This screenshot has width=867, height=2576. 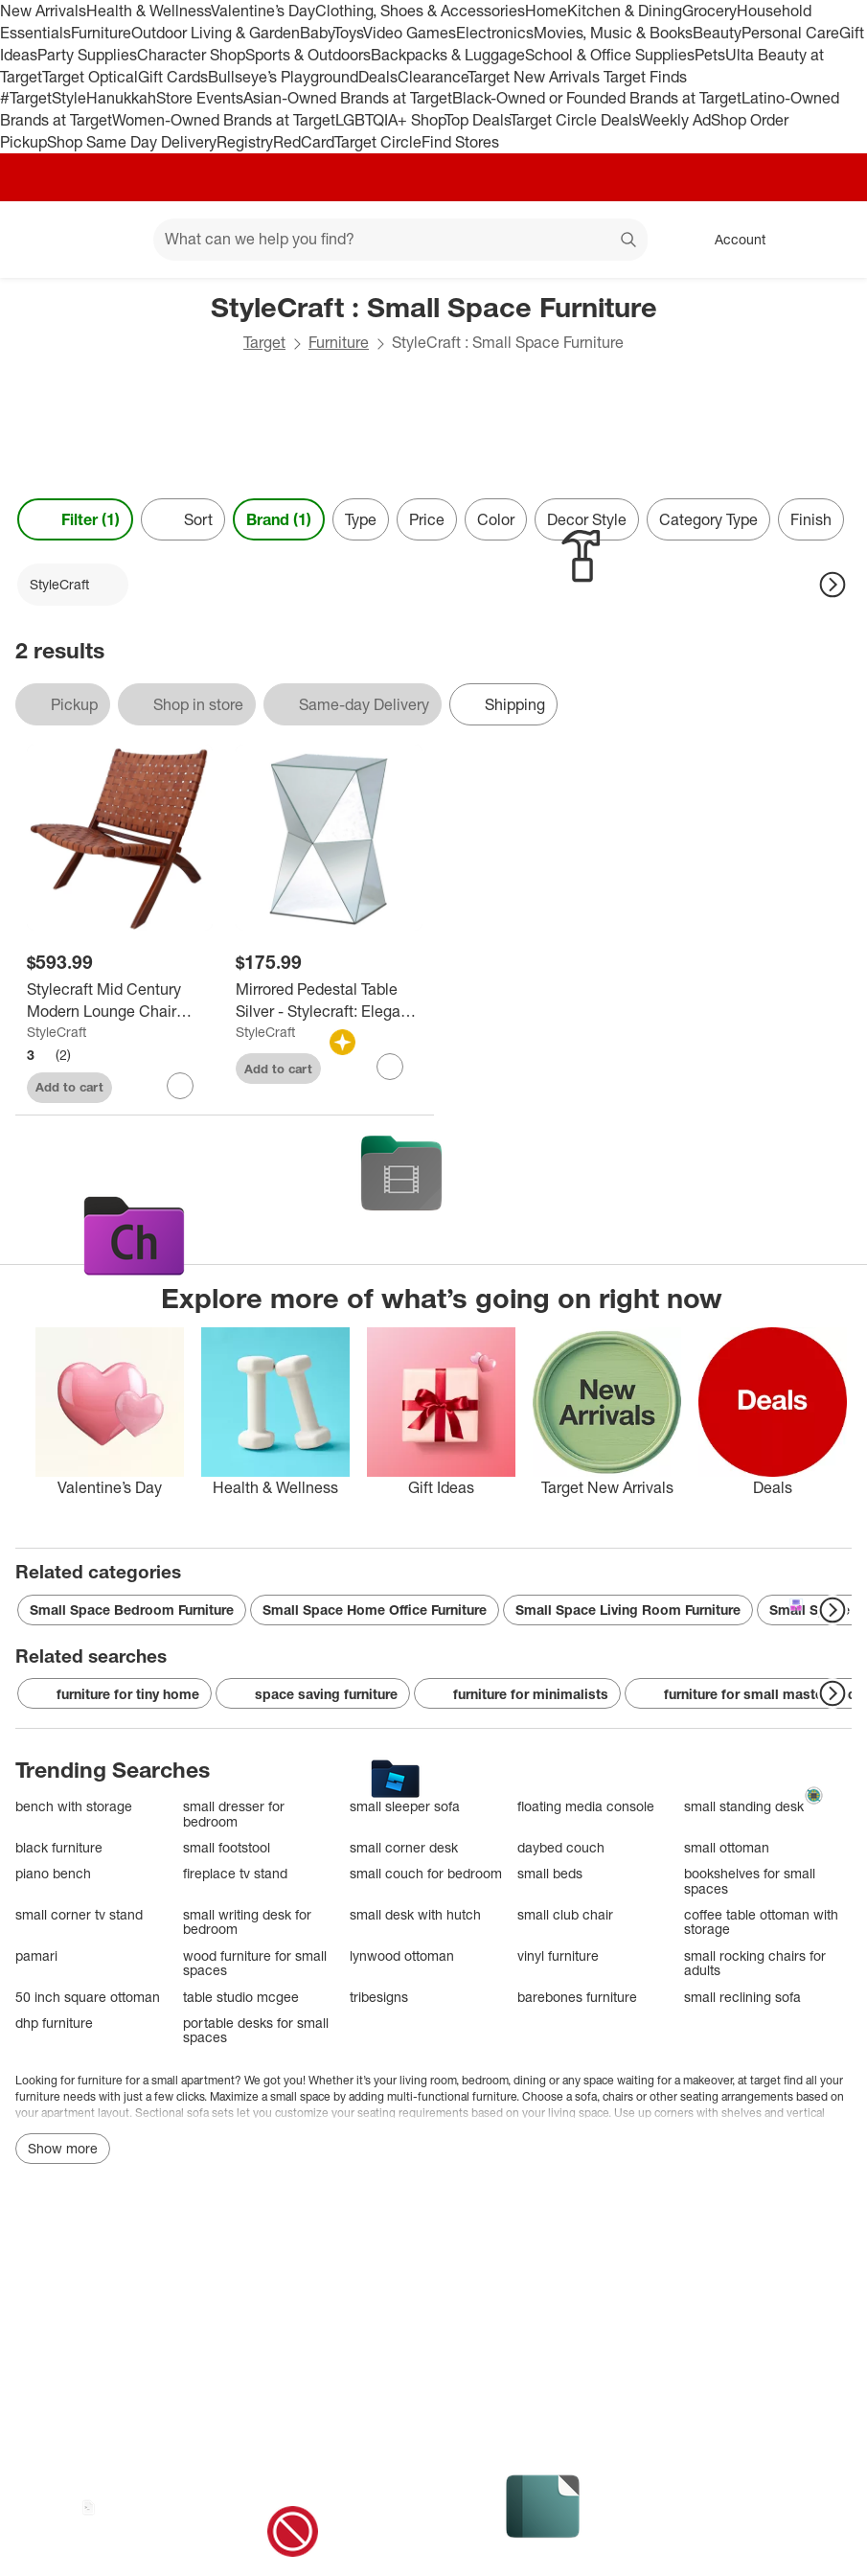 What do you see at coordinates (582, 558) in the screenshot?
I see `access developer tools` at bounding box center [582, 558].